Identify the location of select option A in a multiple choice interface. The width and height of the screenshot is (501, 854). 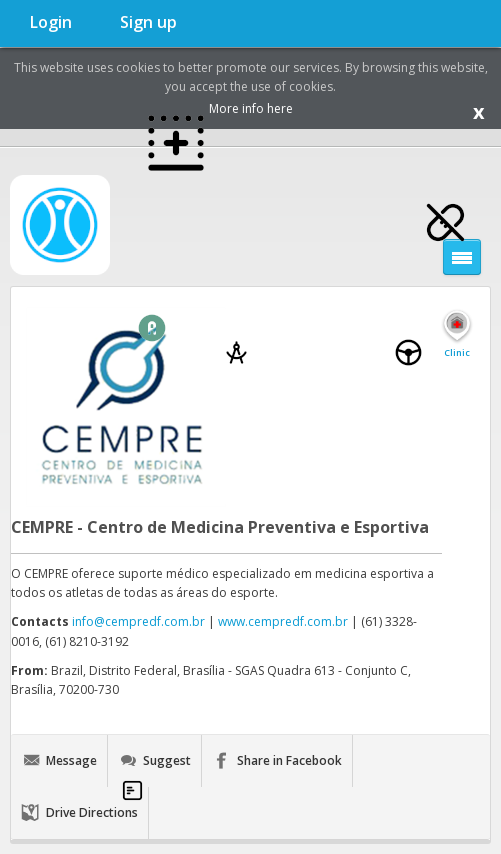
(152, 328).